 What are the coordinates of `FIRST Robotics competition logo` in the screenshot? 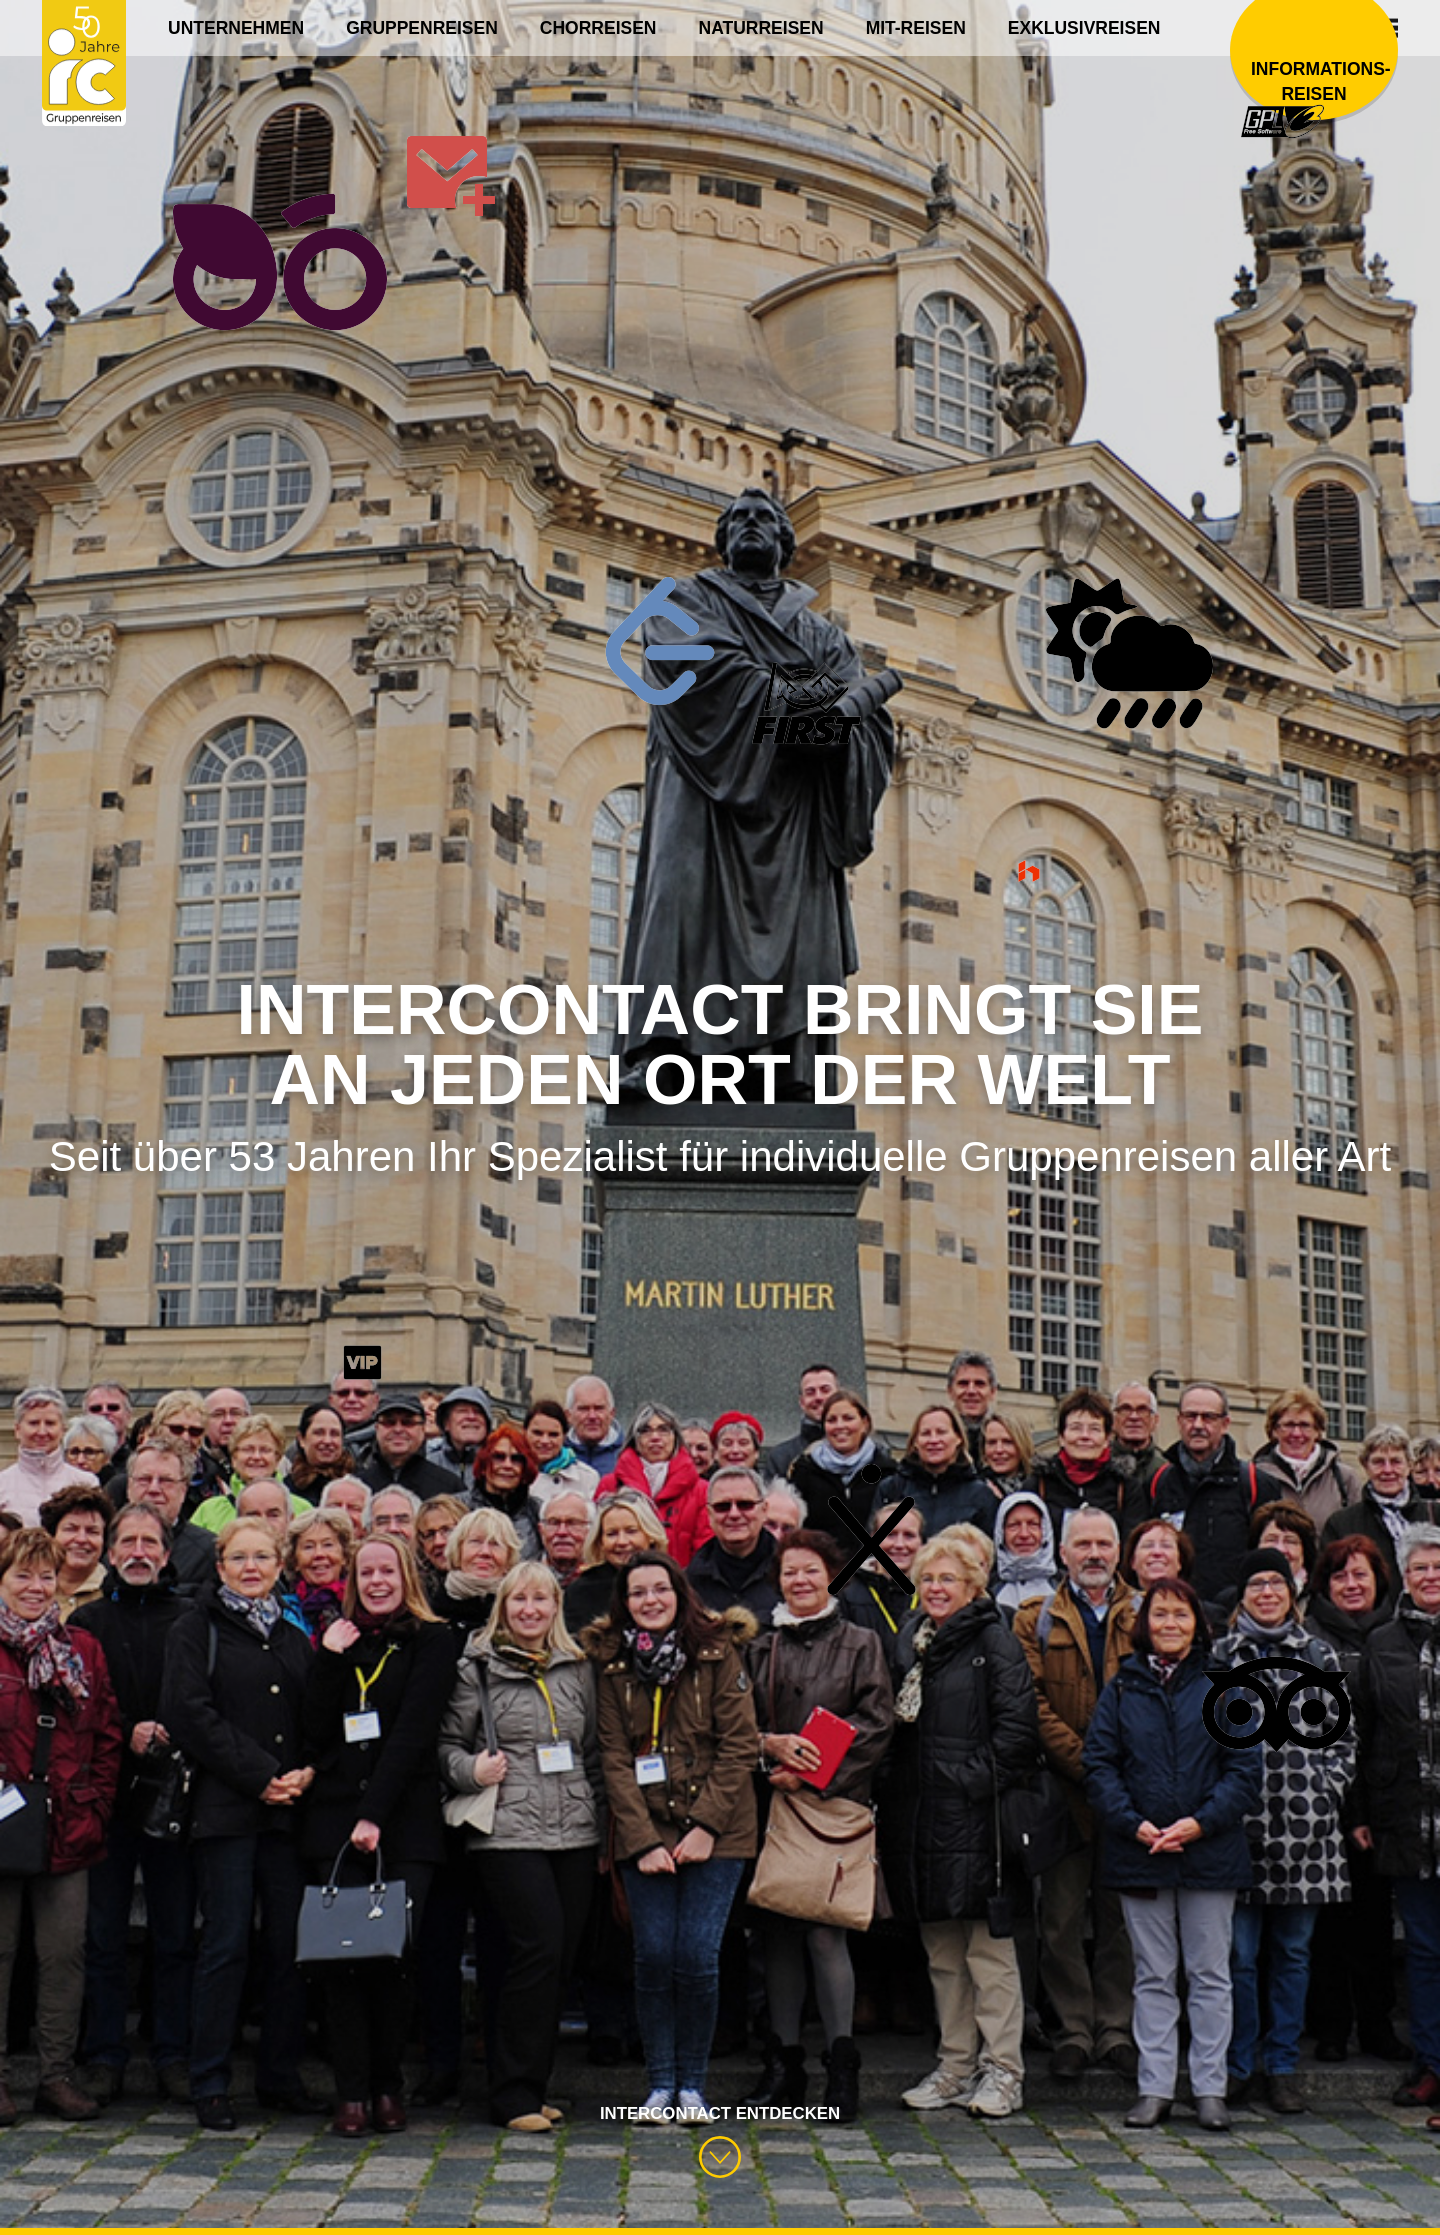 It's located at (806, 703).